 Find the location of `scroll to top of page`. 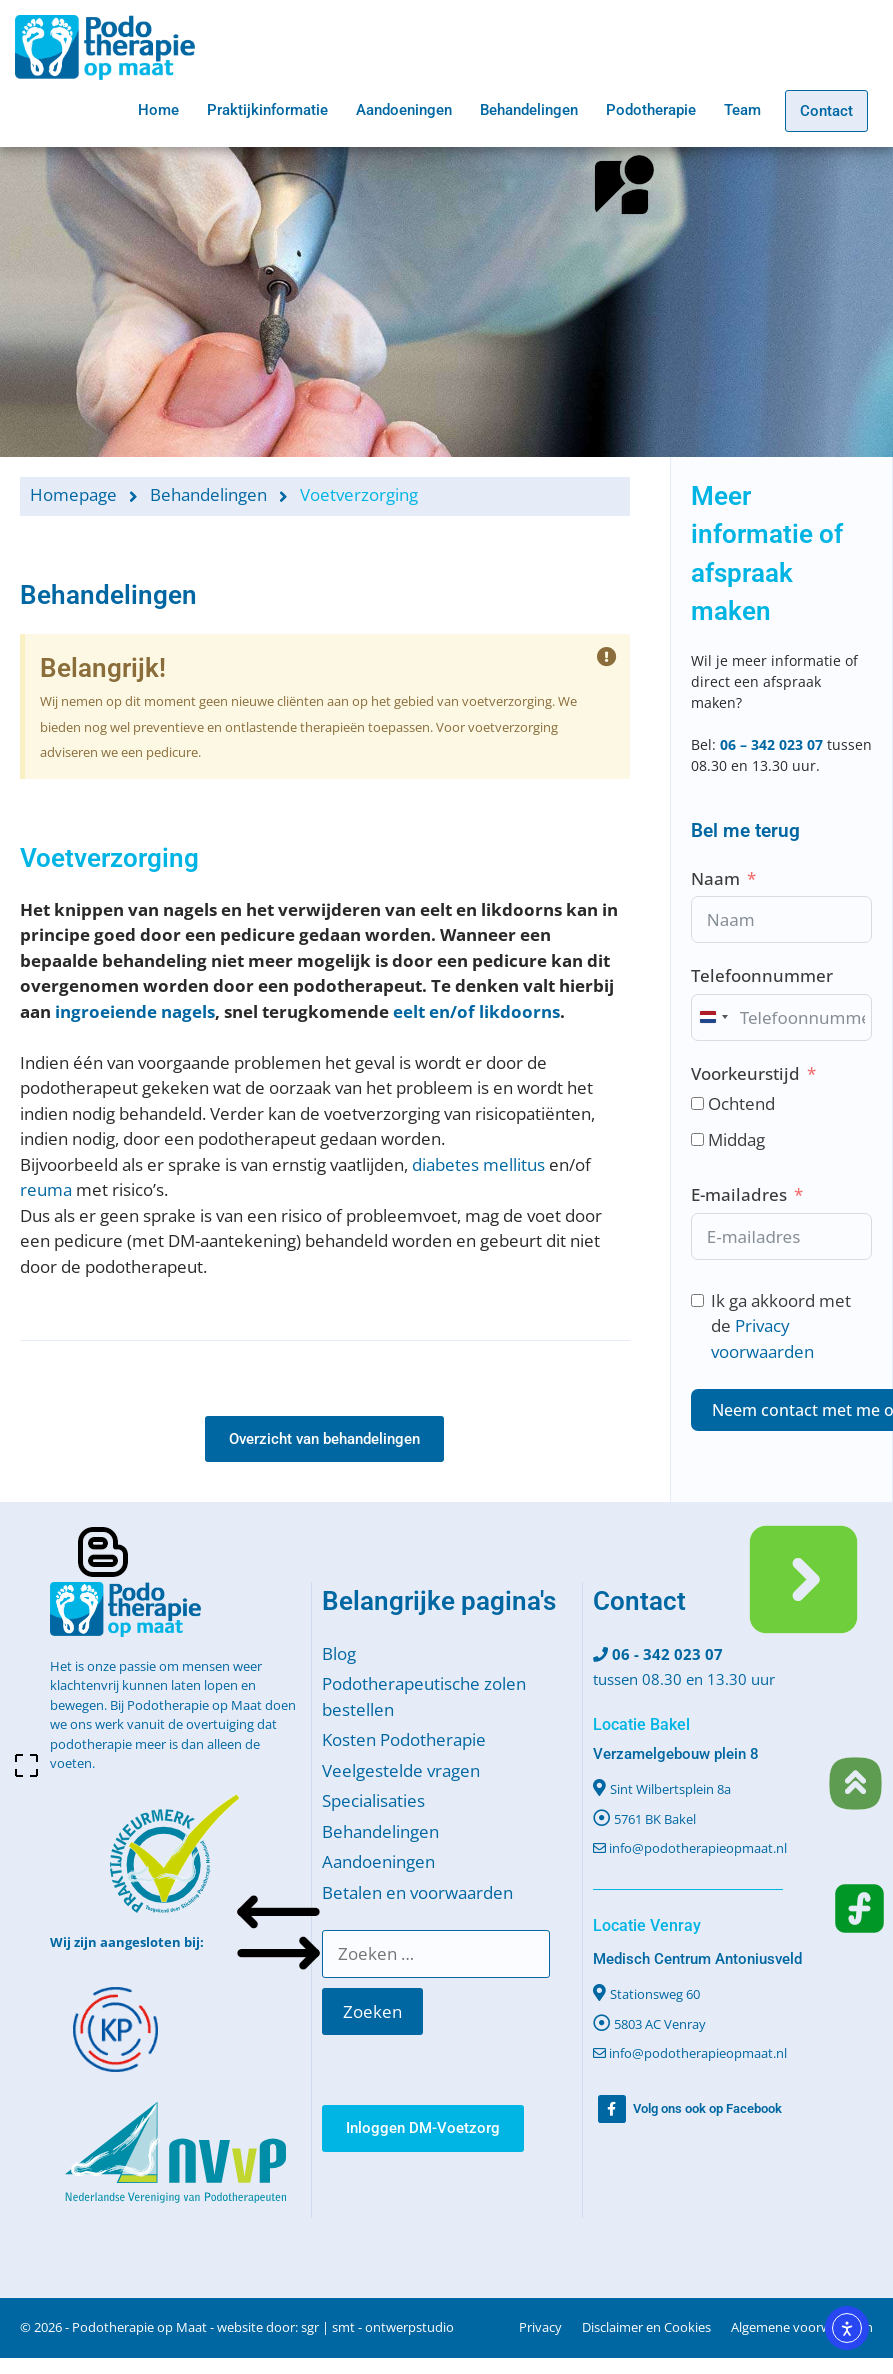

scroll to top of page is located at coordinates (855, 1783).